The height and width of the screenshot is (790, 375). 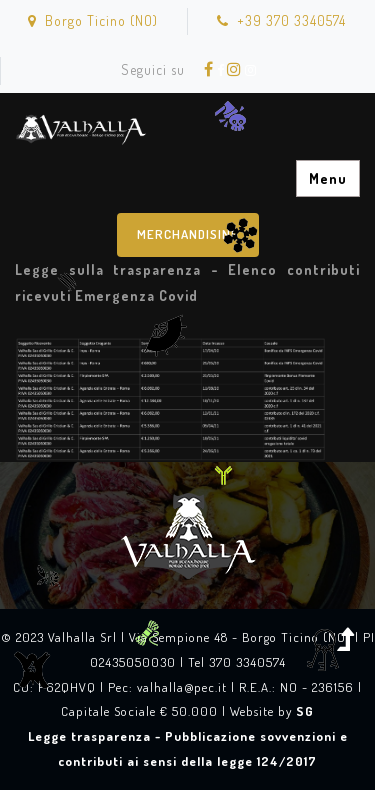 What do you see at coordinates (67, 282) in the screenshot?
I see `indicates damage or attack action in a game` at bounding box center [67, 282].